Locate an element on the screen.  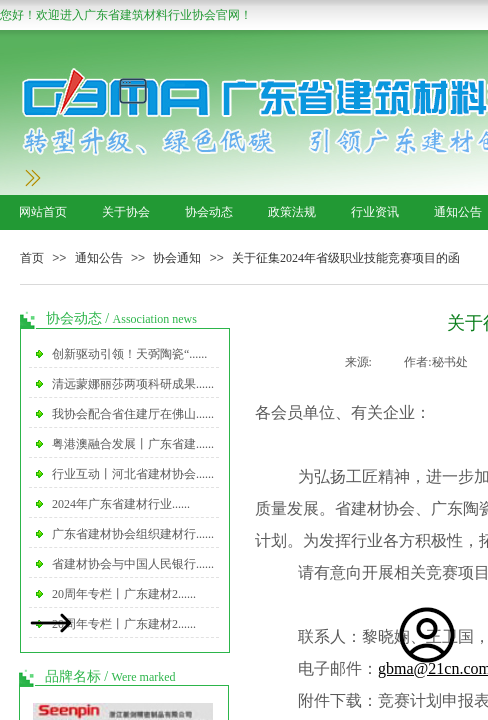
proceed to the next step is located at coordinates (51, 623).